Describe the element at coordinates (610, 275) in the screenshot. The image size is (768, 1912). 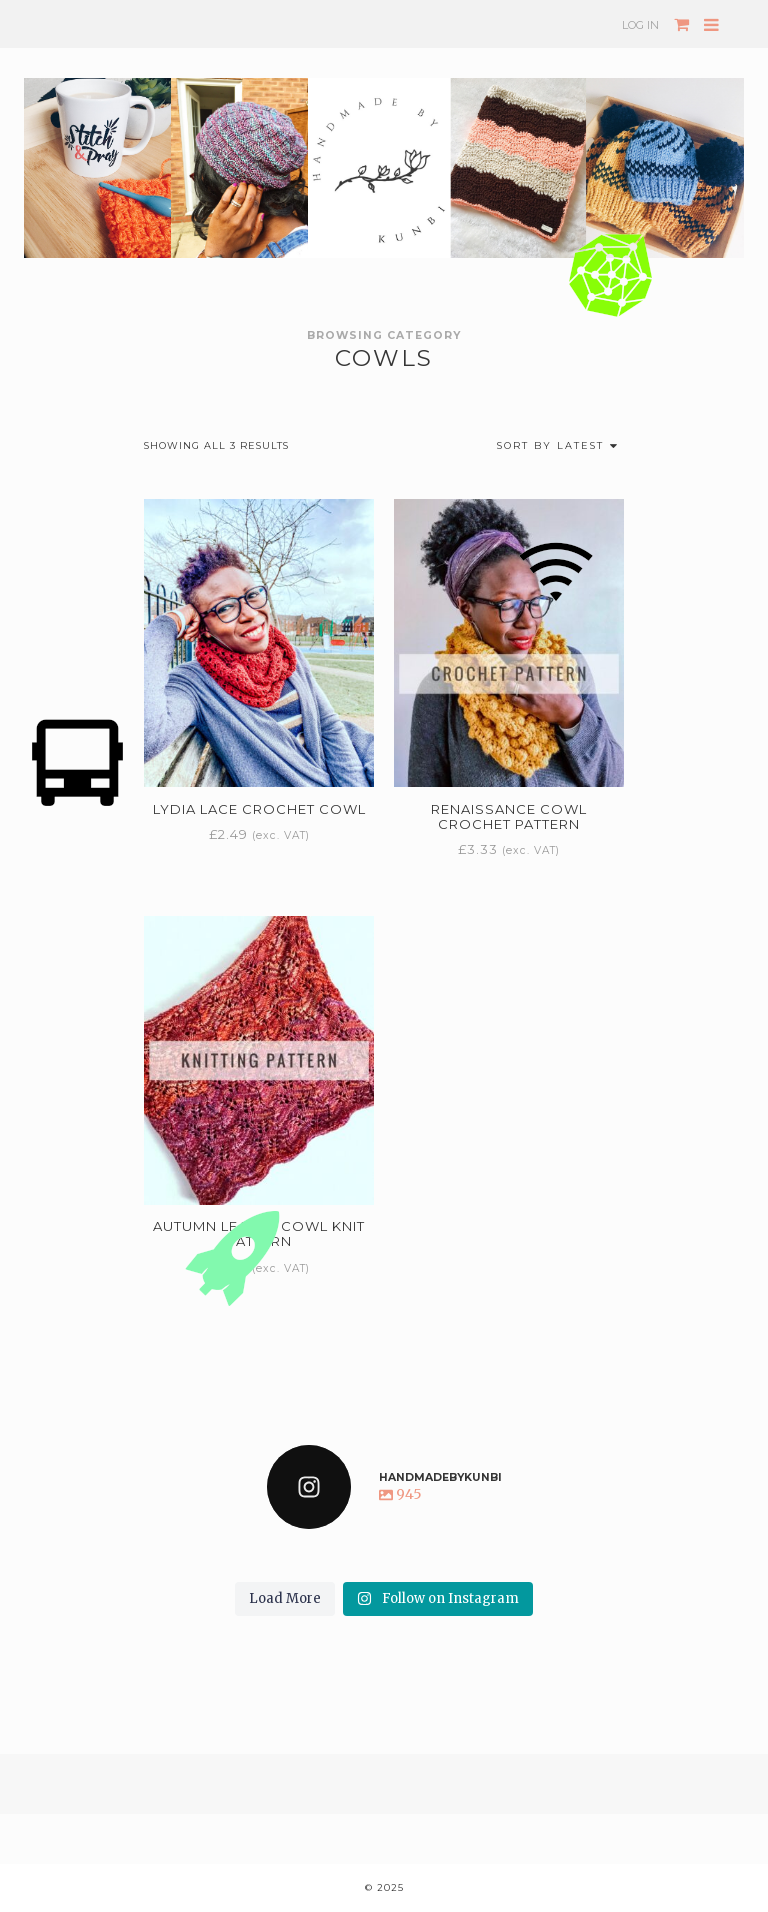
I see `link to PyG (PyTorch Geometric) library or documentation` at that location.